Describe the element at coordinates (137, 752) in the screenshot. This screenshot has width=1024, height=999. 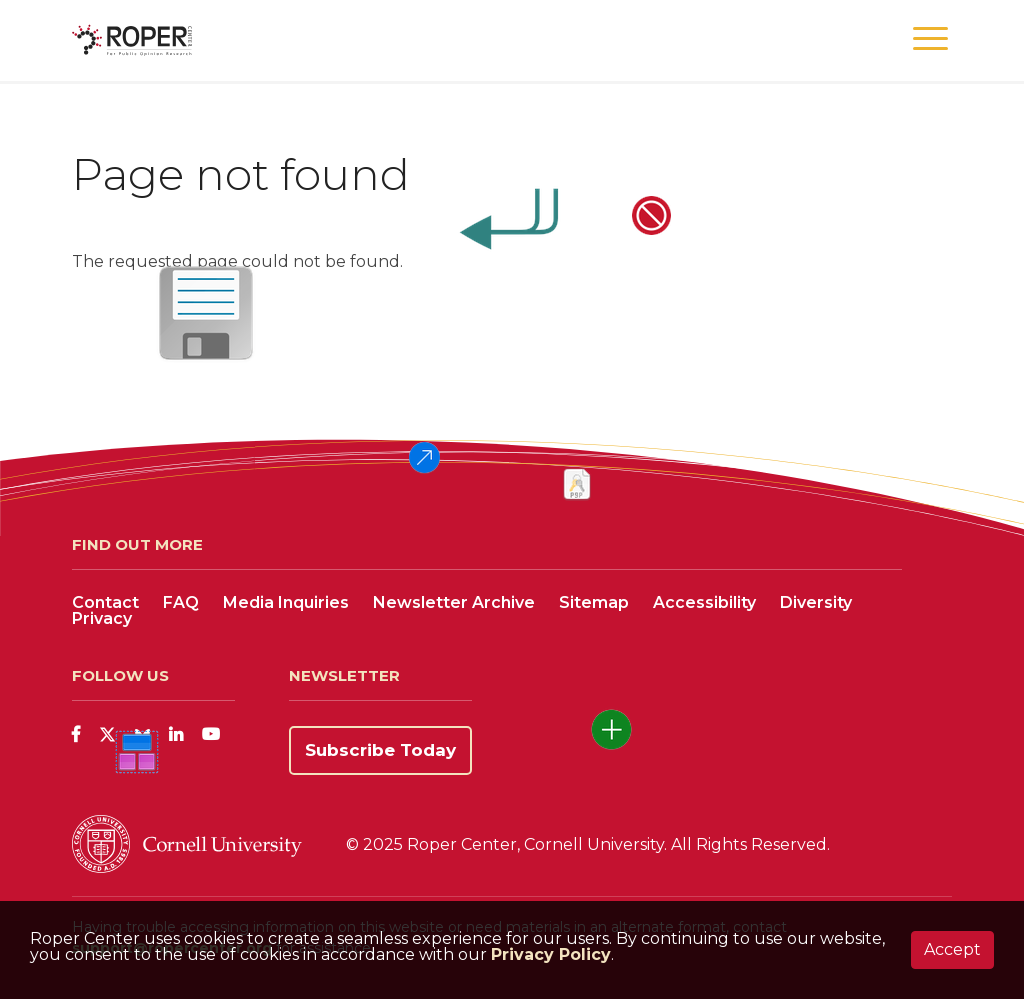
I see `select all items in the current view` at that location.